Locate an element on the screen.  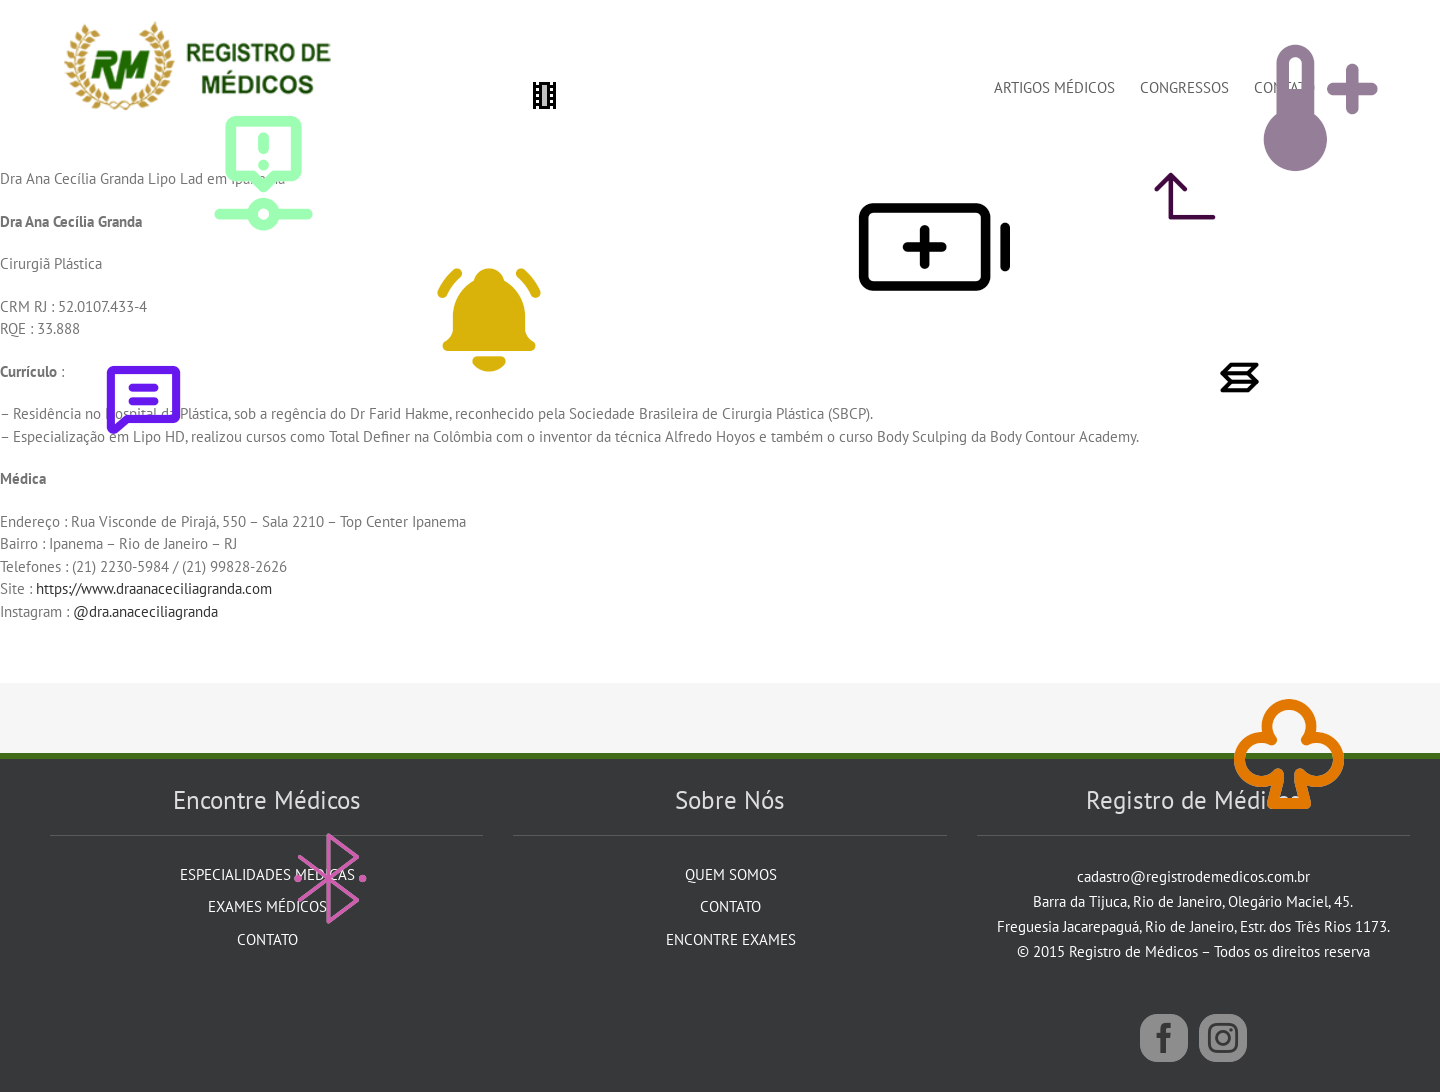
indicates a timeline event requiring attention is located at coordinates (263, 170).